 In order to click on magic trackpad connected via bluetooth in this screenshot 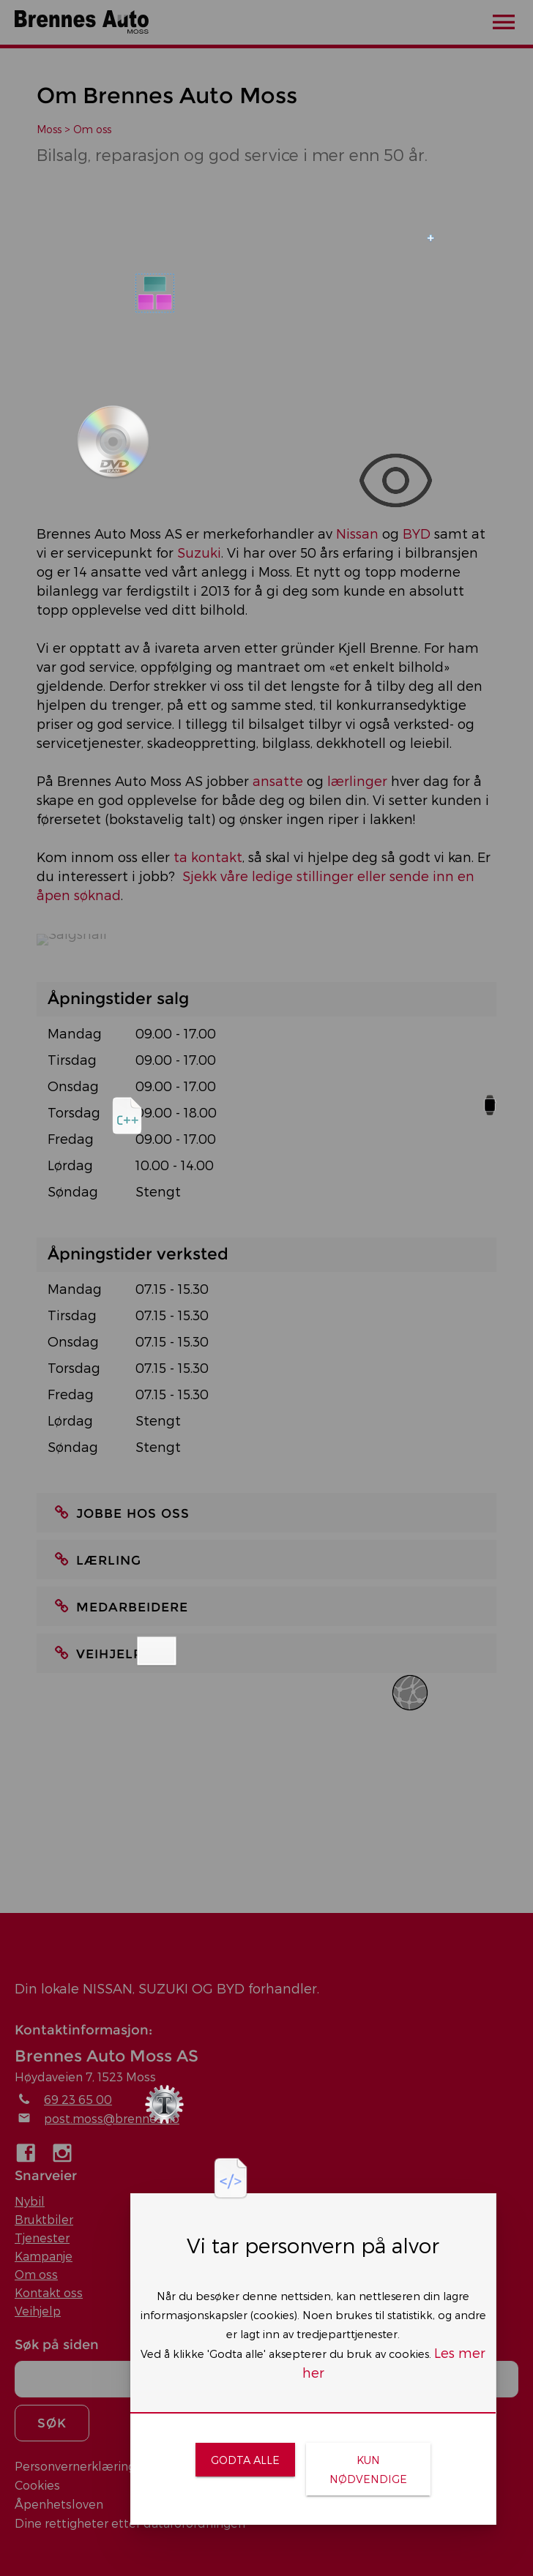, I will do `click(157, 1651)`.